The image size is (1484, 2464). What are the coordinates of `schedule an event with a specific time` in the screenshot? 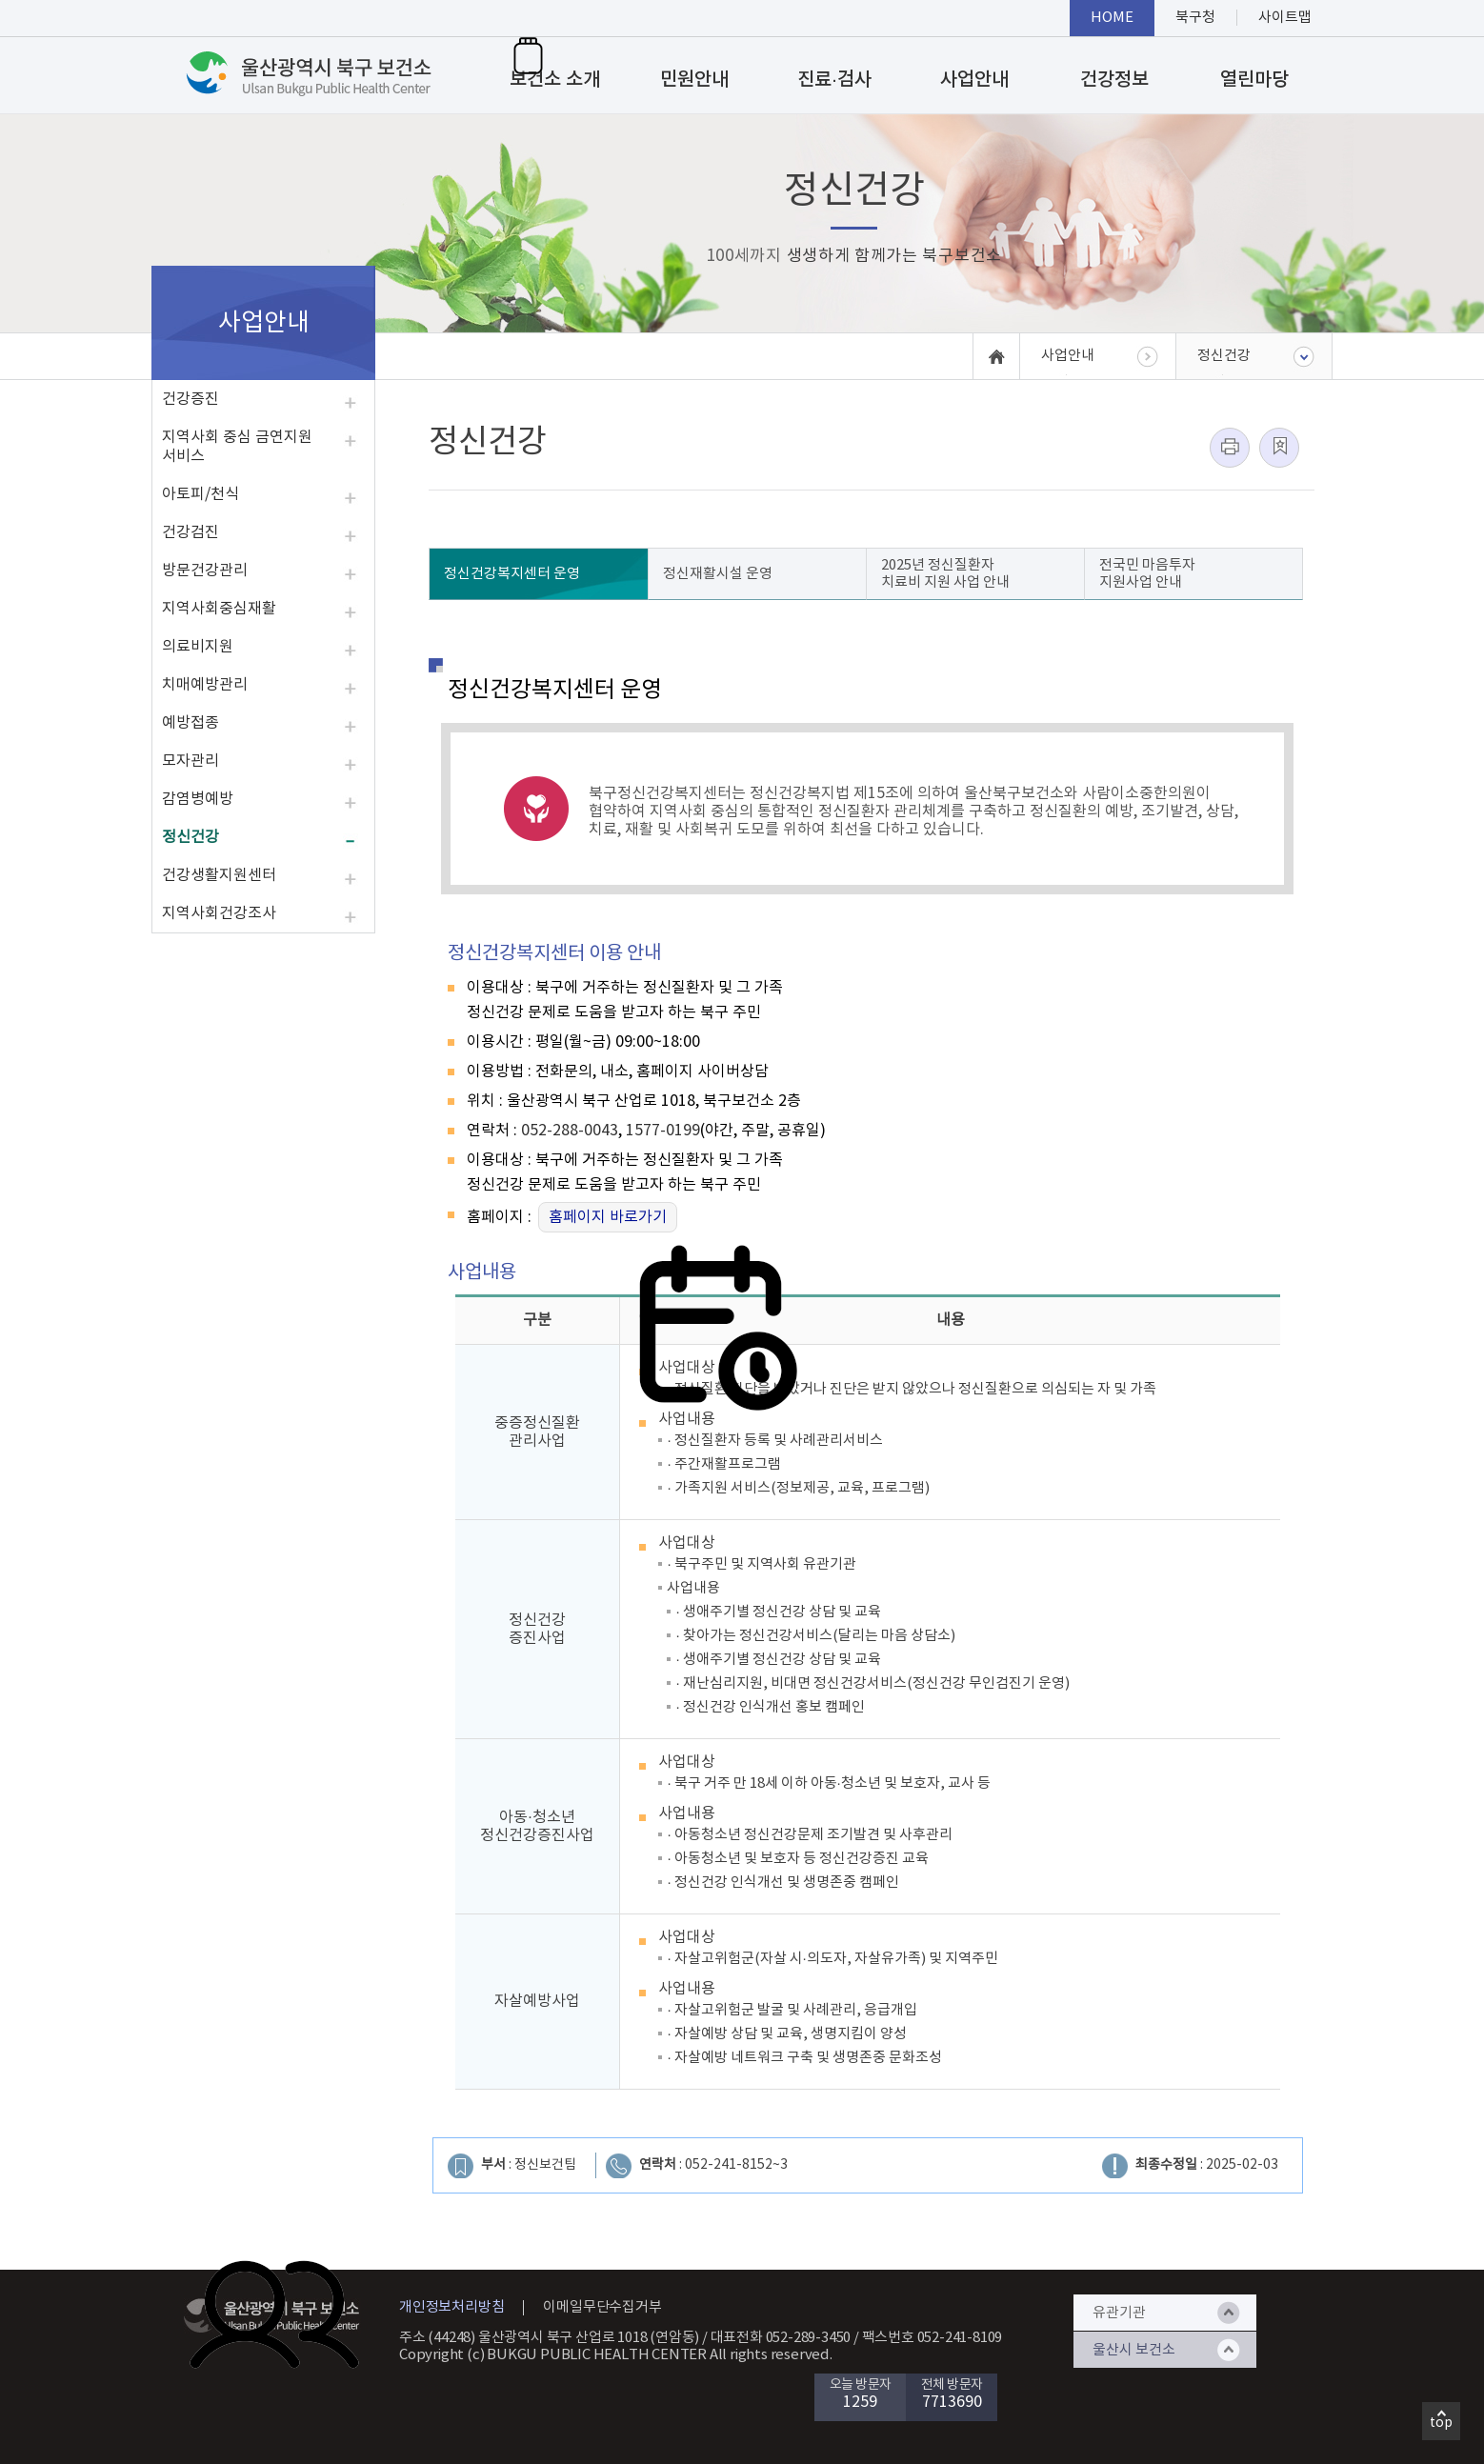 It's located at (711, 1324).